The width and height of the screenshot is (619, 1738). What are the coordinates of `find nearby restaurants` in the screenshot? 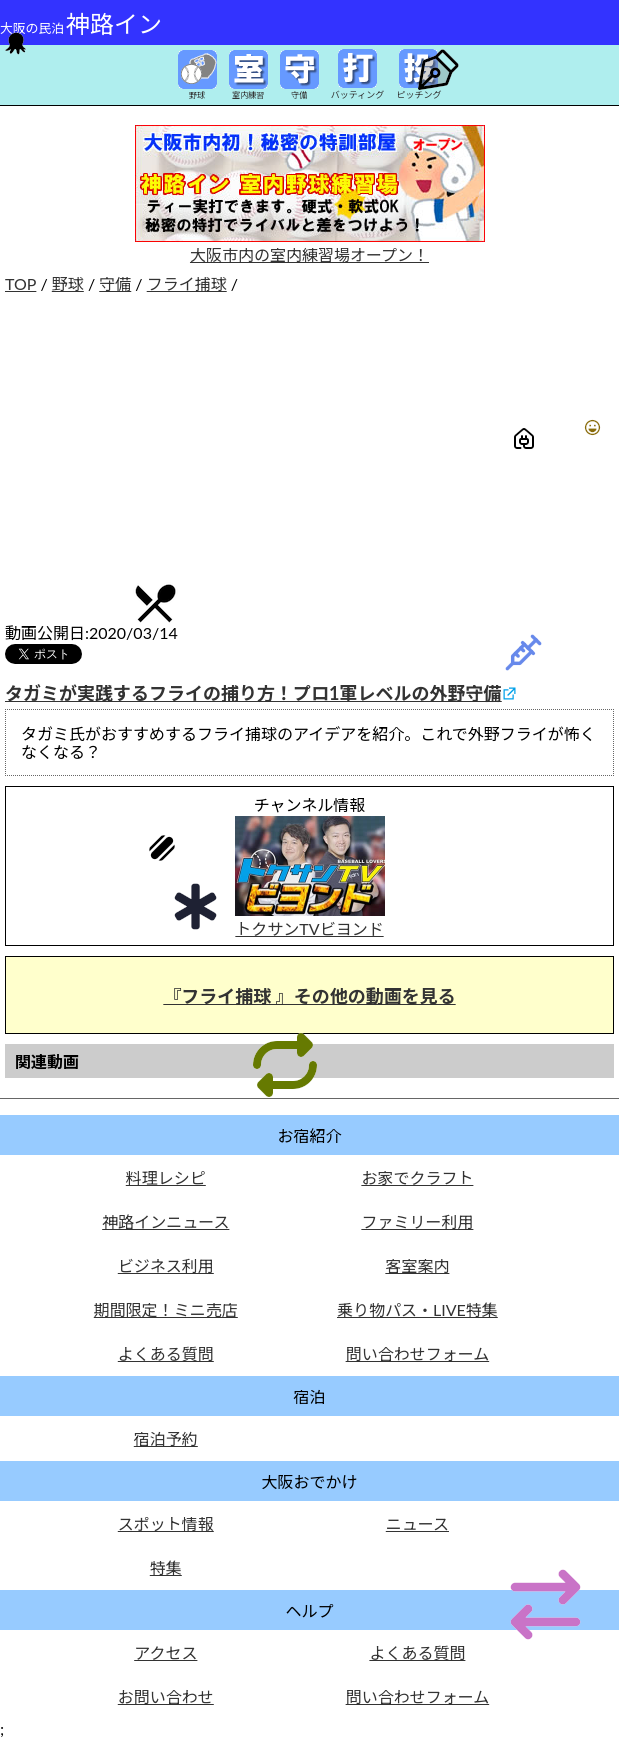 It's located at (155, 603).